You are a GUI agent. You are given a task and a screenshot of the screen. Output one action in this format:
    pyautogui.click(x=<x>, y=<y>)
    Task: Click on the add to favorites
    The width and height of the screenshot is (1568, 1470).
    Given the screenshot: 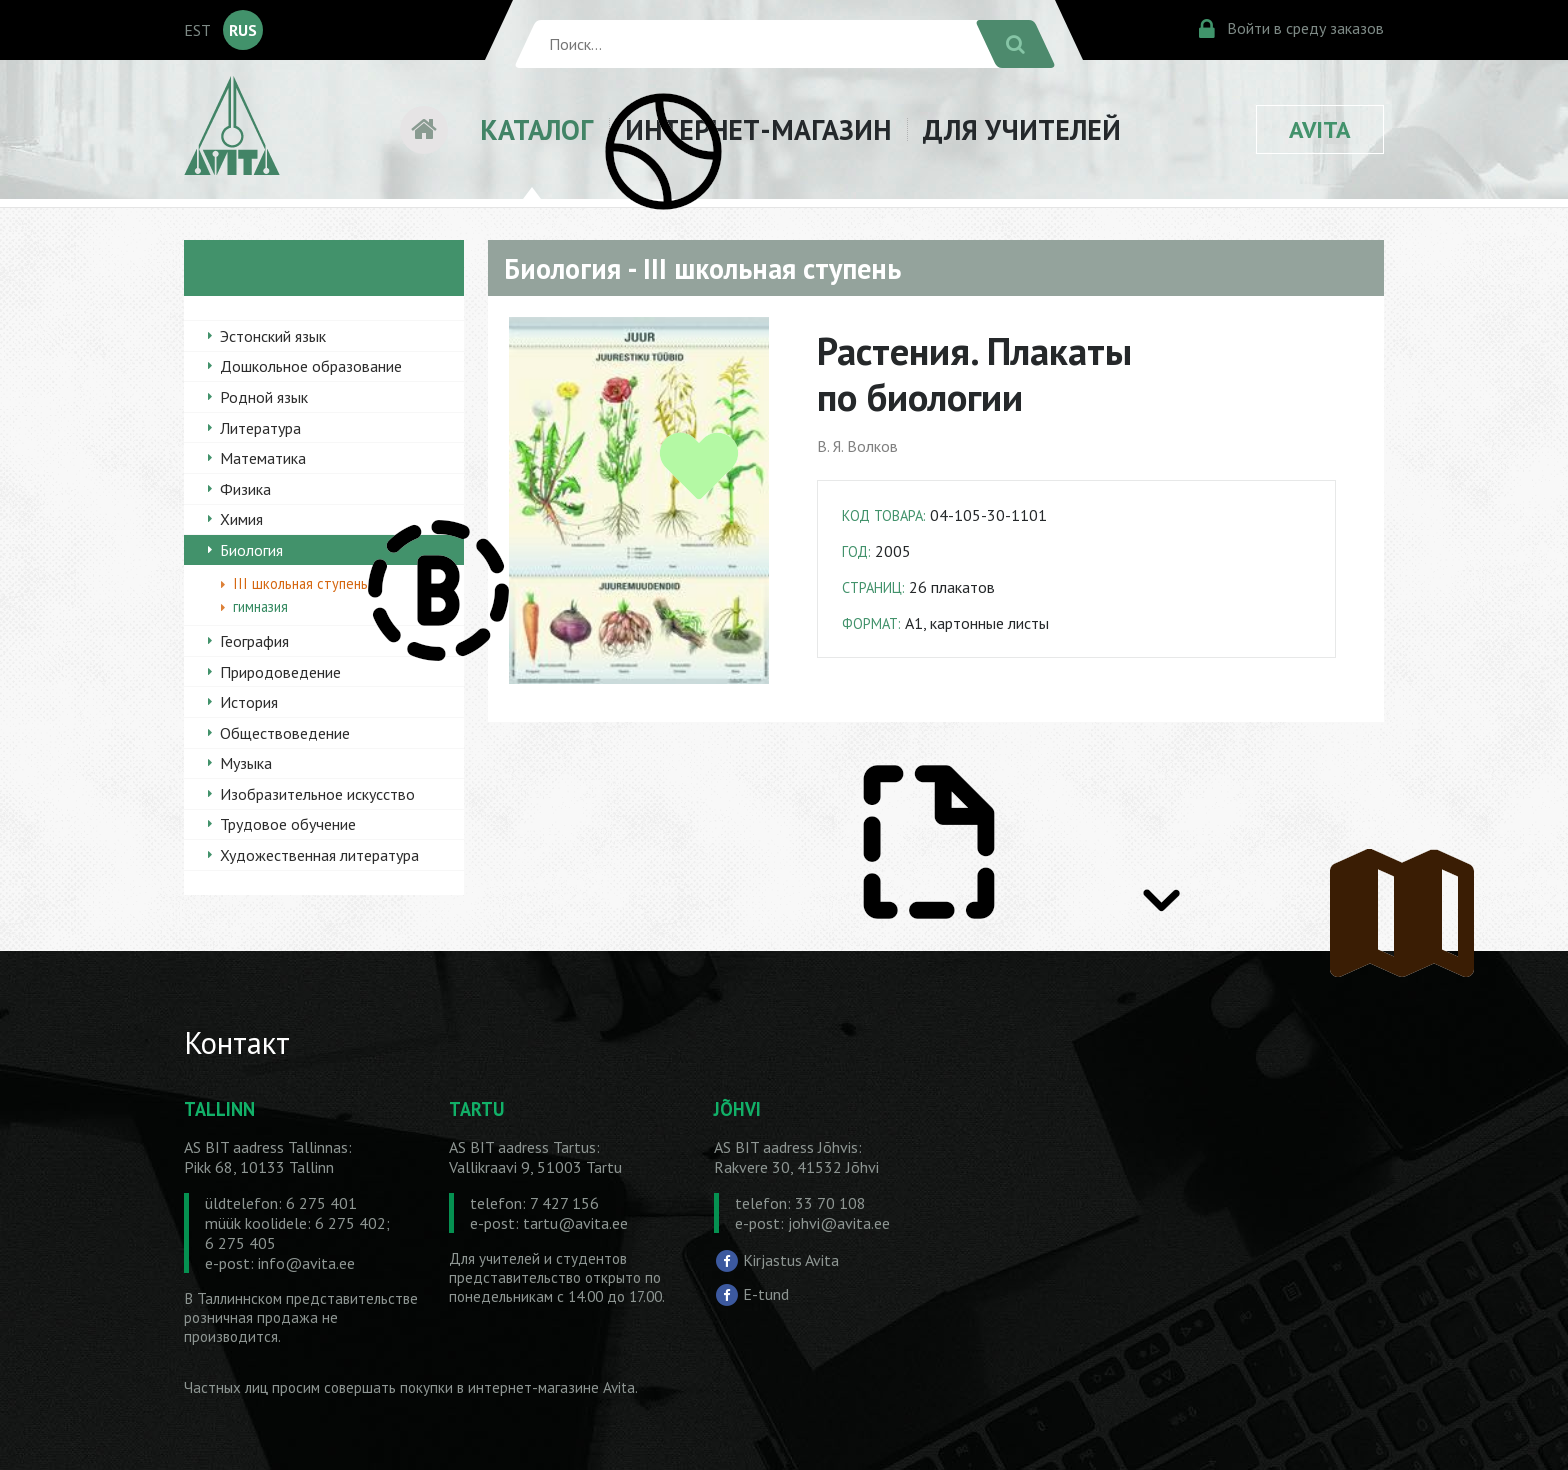 What is the action you would take?
    pyautogui.click(x=699, y=464)
    